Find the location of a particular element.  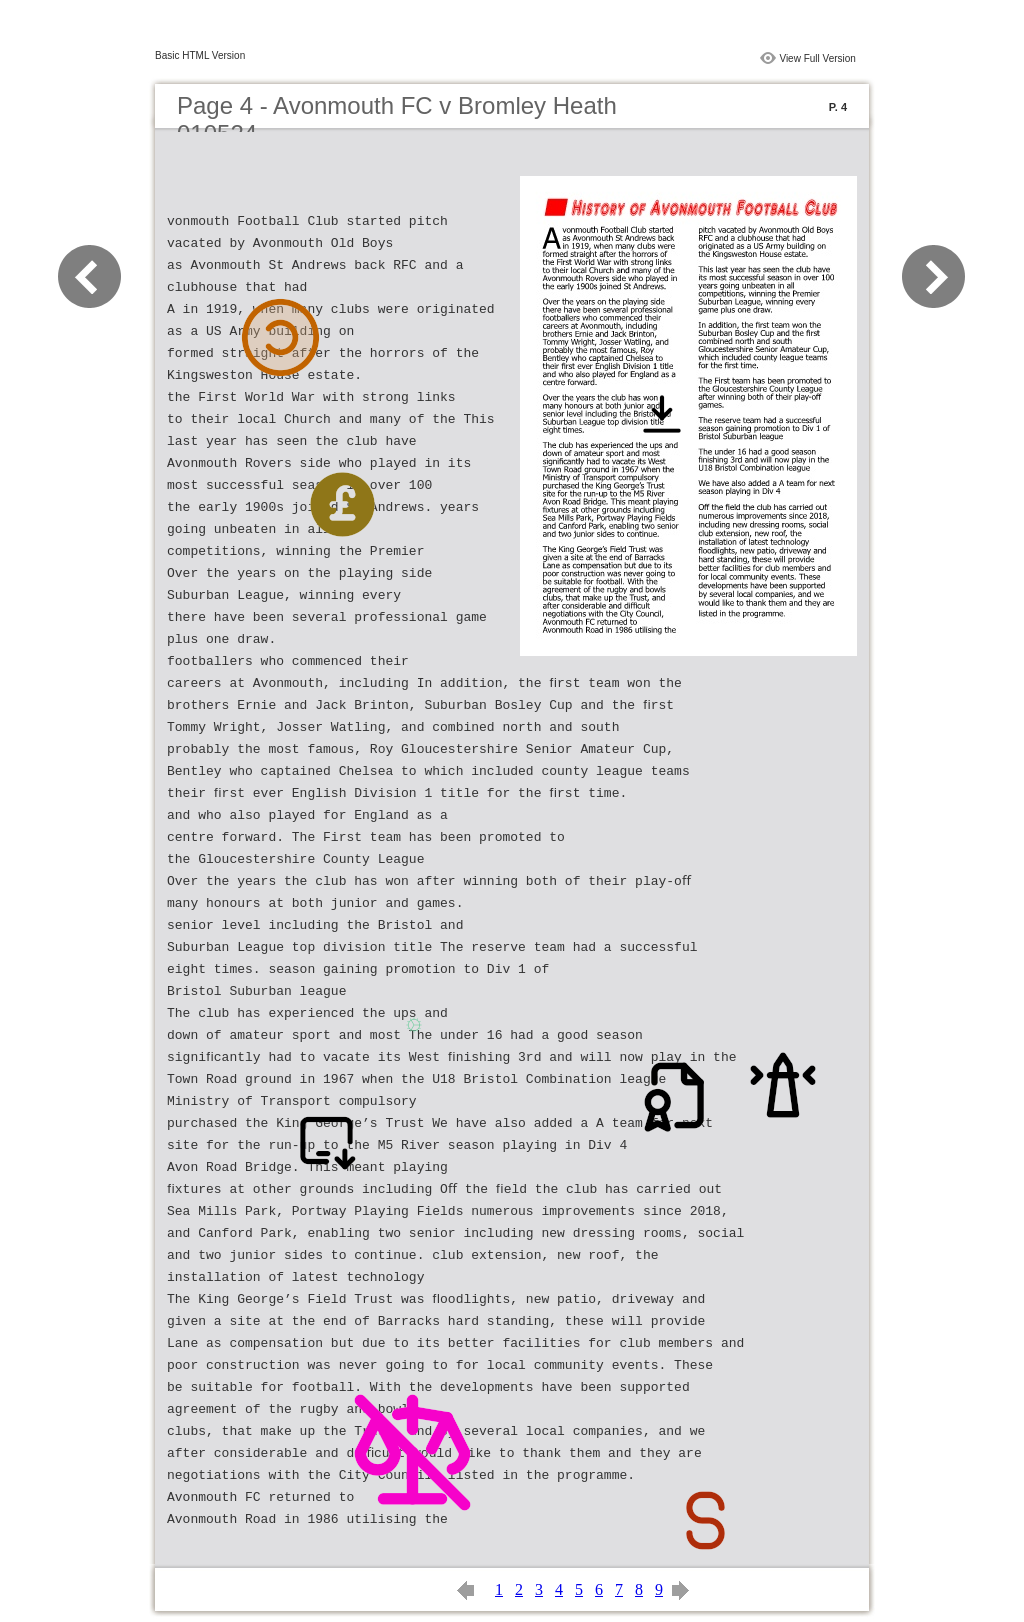

view balance in British pounds is located at coordinates (342, 504).